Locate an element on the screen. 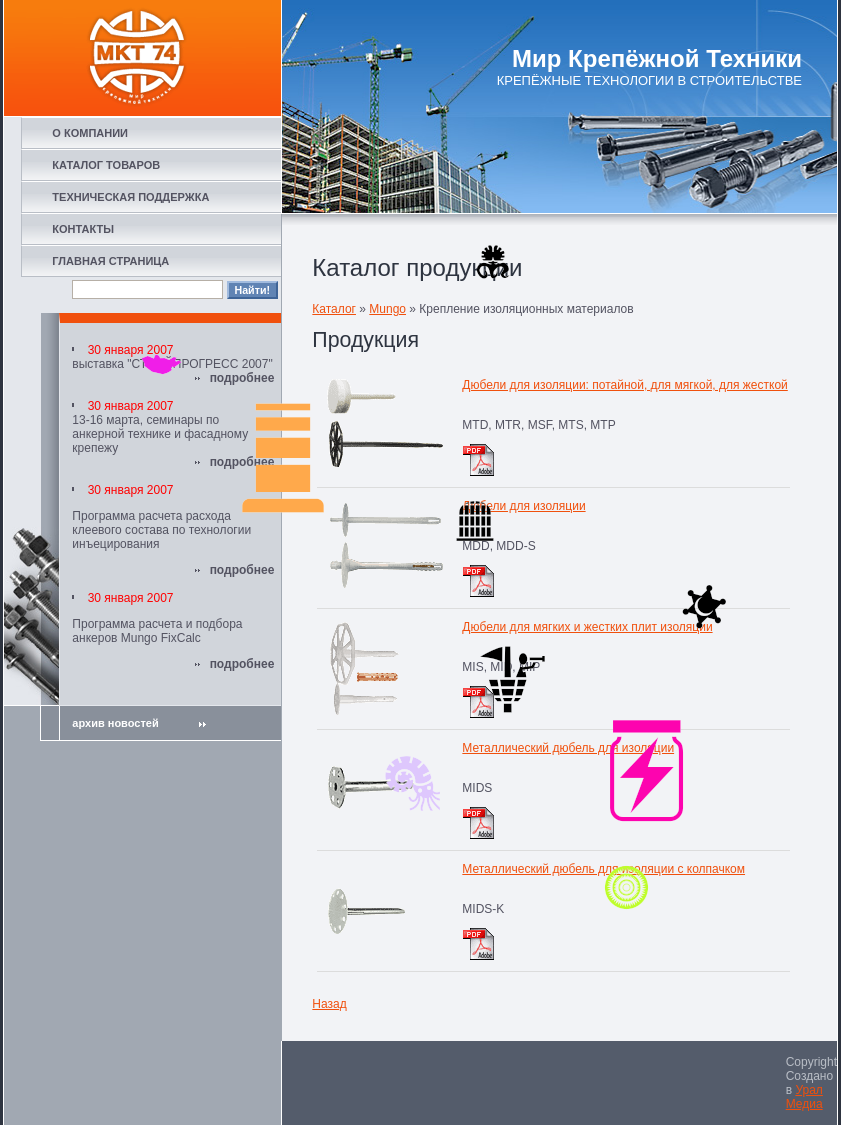  indicates mind control or psychic abilities is located at coordinates (493, 262).